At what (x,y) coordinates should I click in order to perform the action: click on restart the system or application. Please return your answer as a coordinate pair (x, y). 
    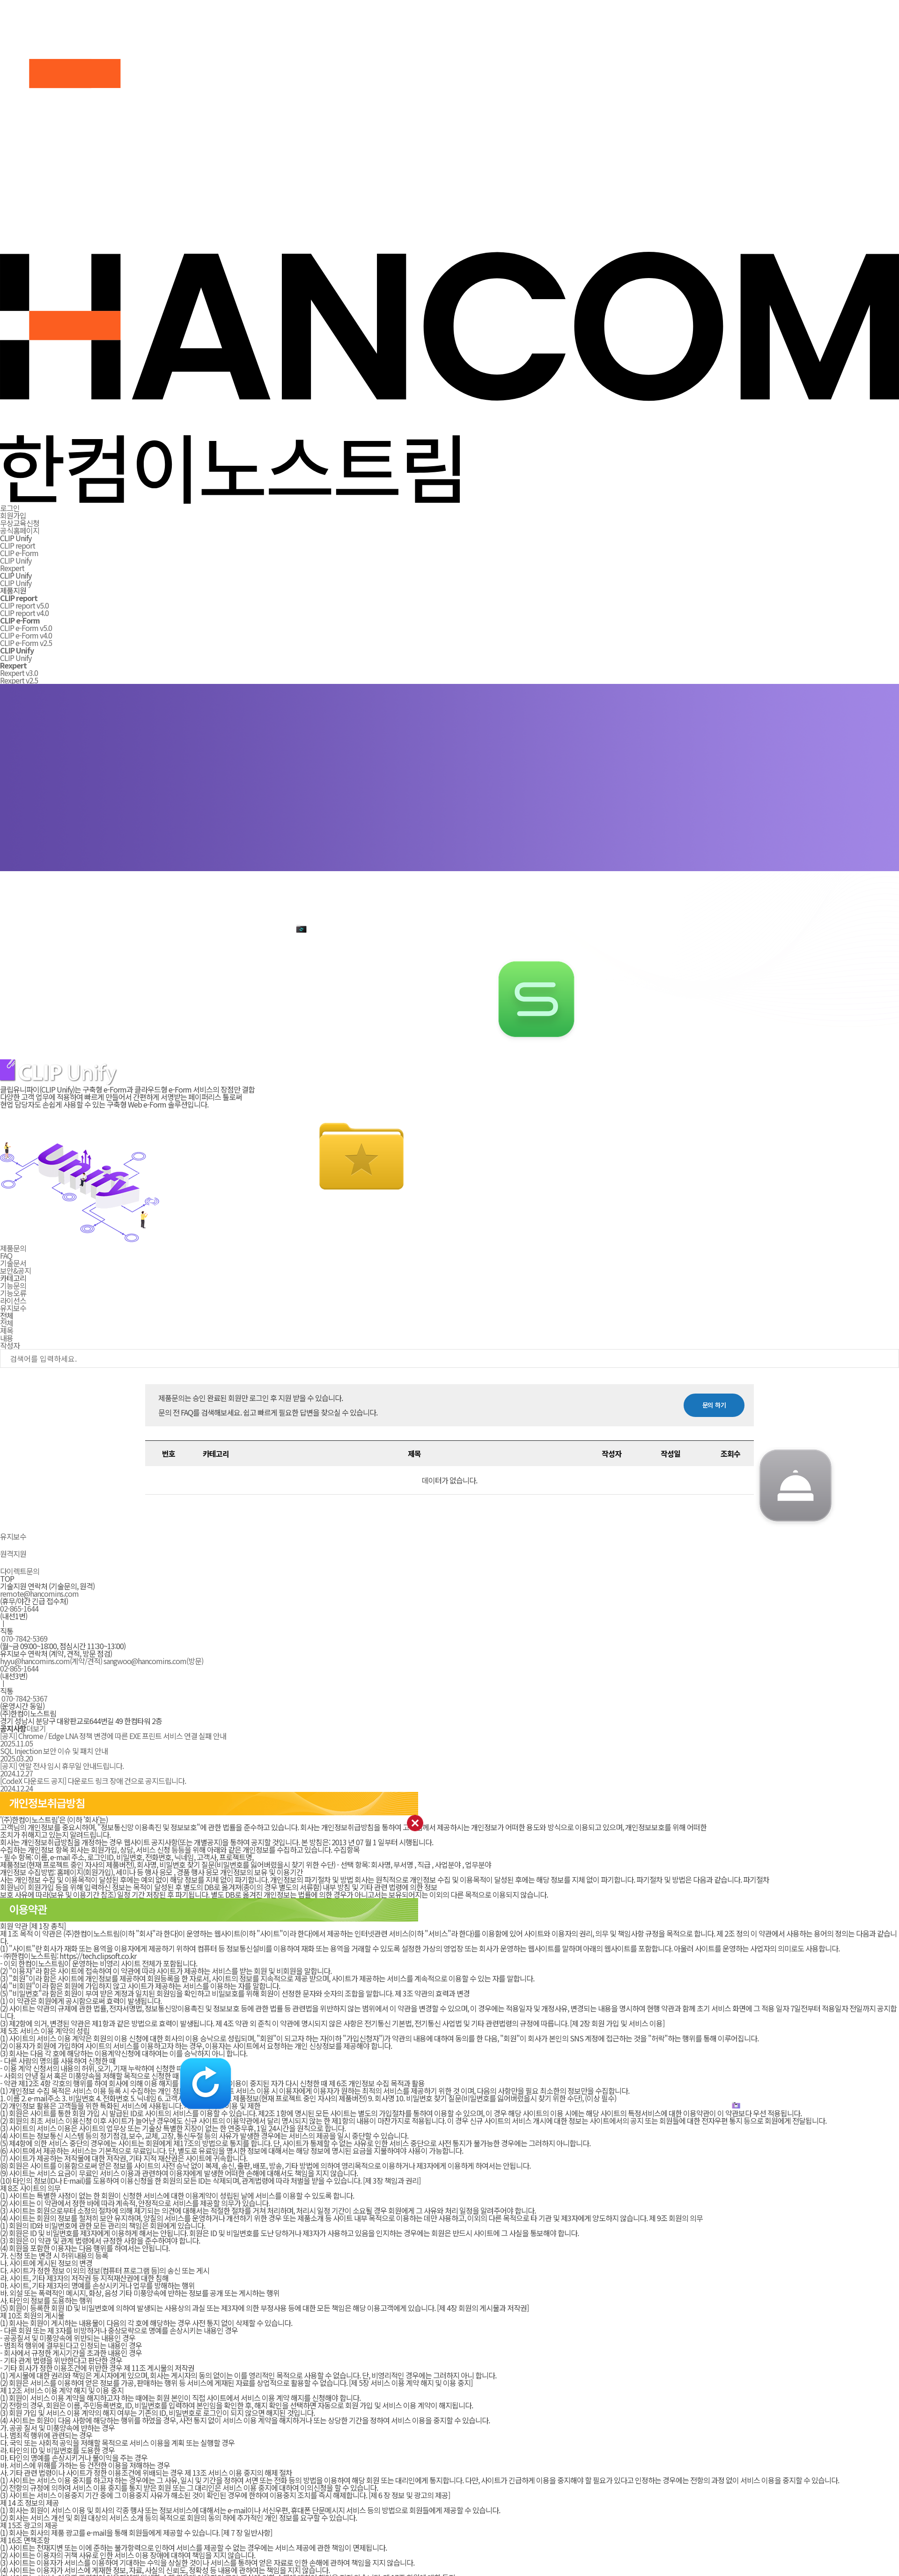
    Looking at the image, I should click on (206, 2084).